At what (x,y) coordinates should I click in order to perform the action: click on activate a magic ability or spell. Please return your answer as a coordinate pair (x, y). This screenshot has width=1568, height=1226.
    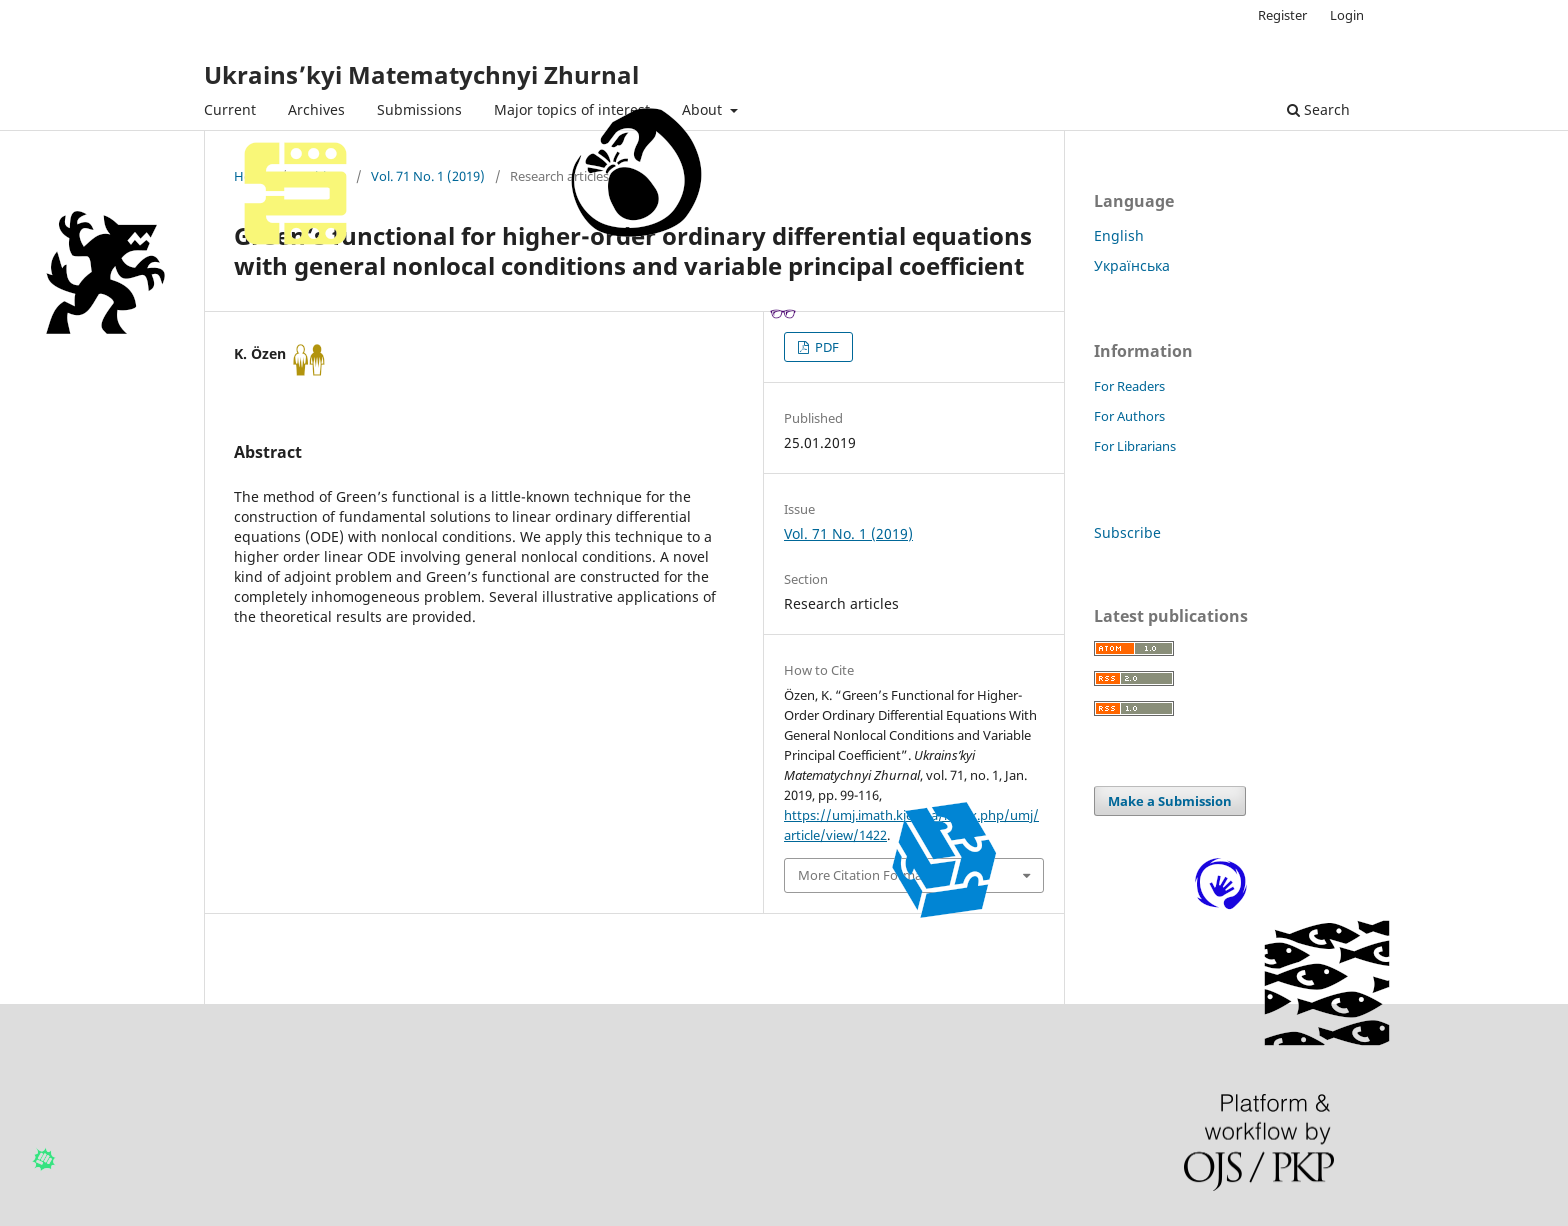
    Looking at the image, I should click on (1221, 884).